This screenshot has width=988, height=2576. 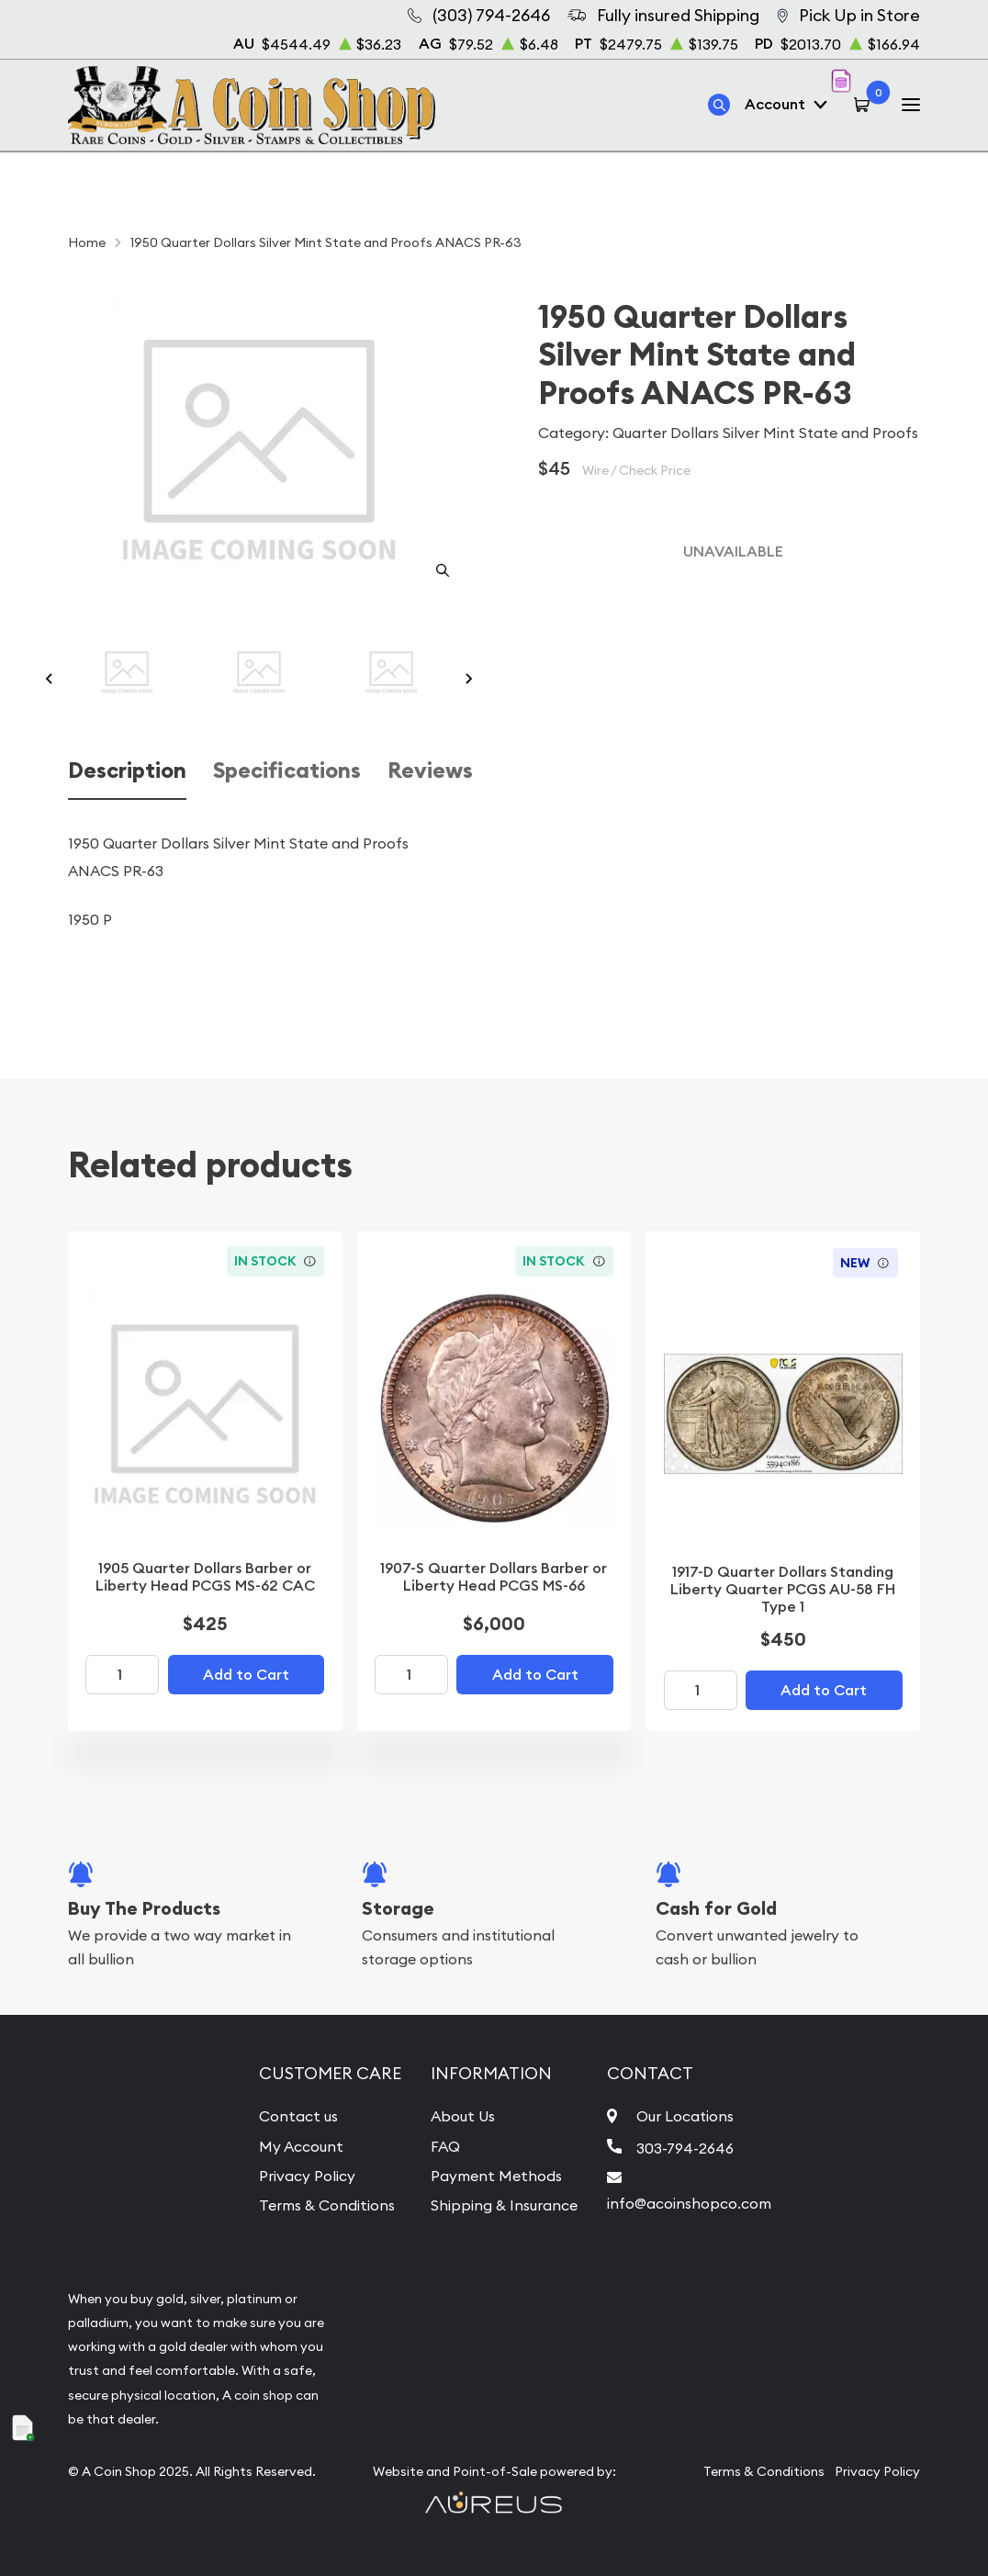 I want to click on create a new document, so click(x=22, y=2427).